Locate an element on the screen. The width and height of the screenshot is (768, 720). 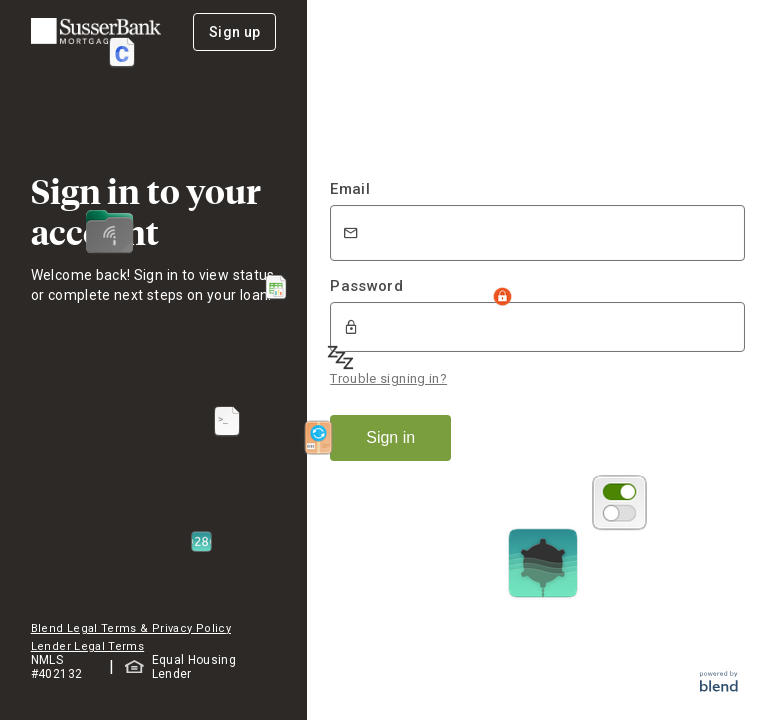
a C programming language source file is located at coordinates (122, 52).